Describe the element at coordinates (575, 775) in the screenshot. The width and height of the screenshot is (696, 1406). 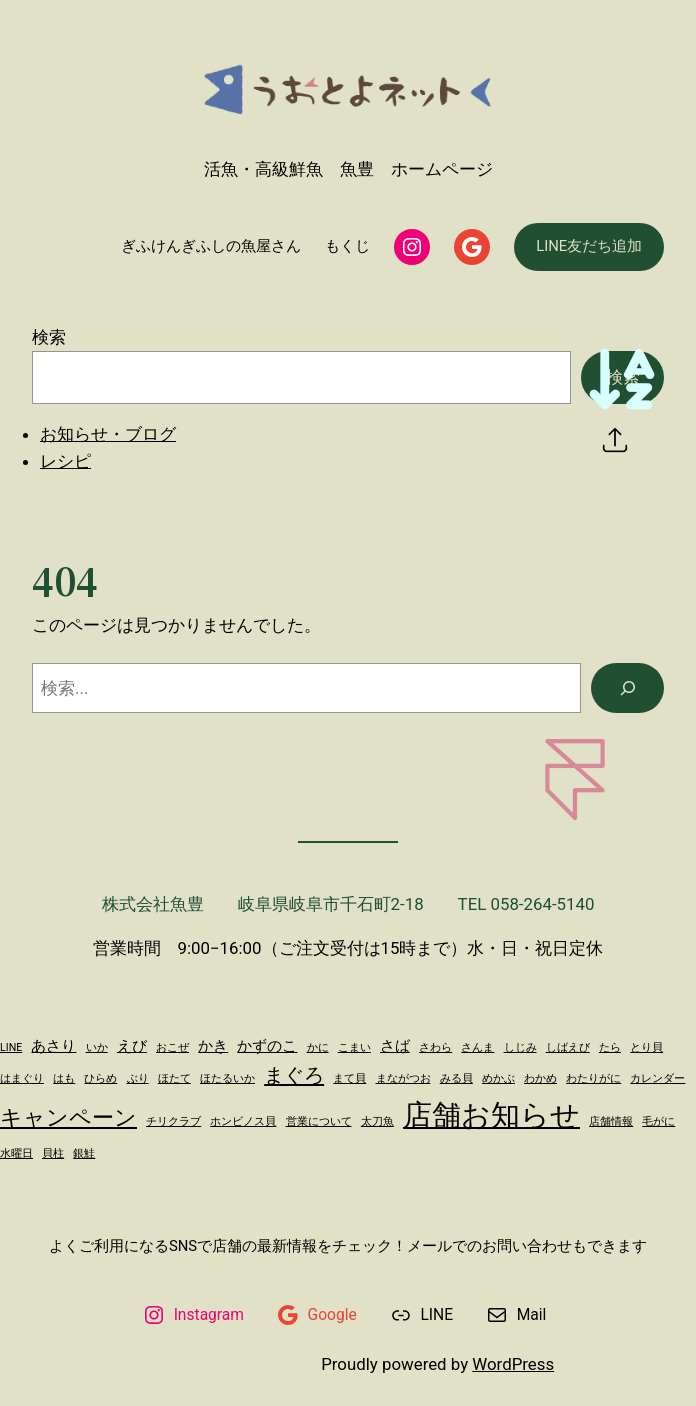
I see `open framer app` at that location.